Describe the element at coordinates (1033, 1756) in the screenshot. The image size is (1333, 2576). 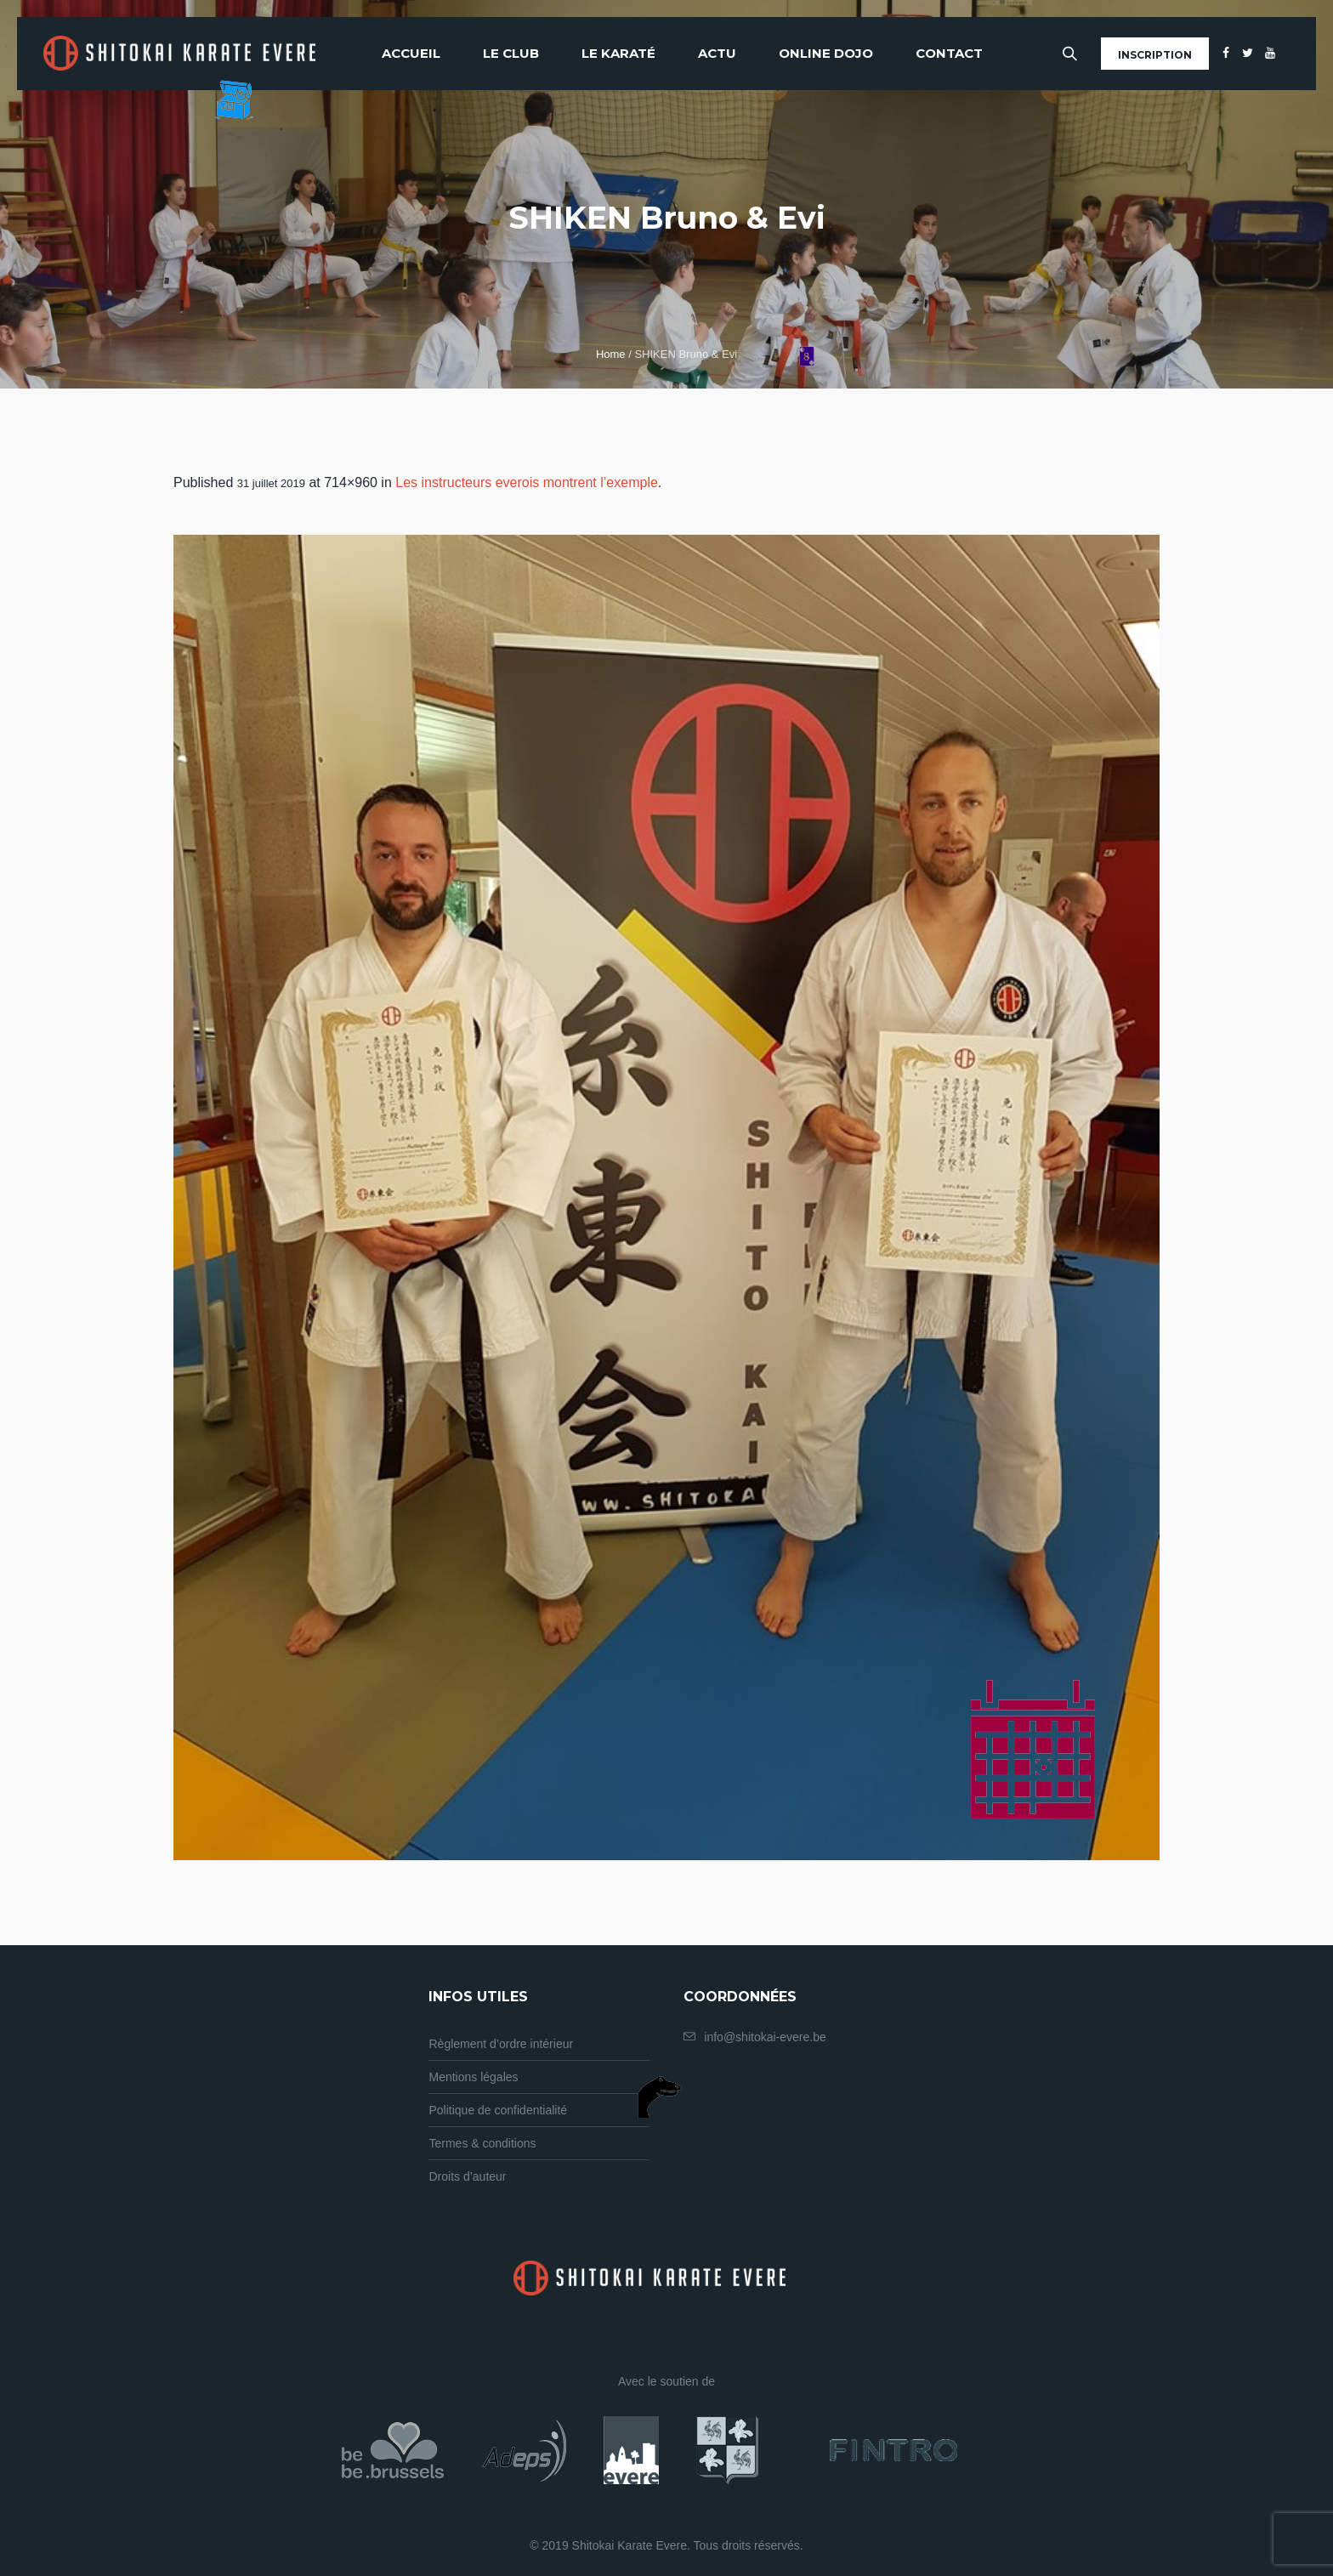
I see `view or open the calendar` at that location.